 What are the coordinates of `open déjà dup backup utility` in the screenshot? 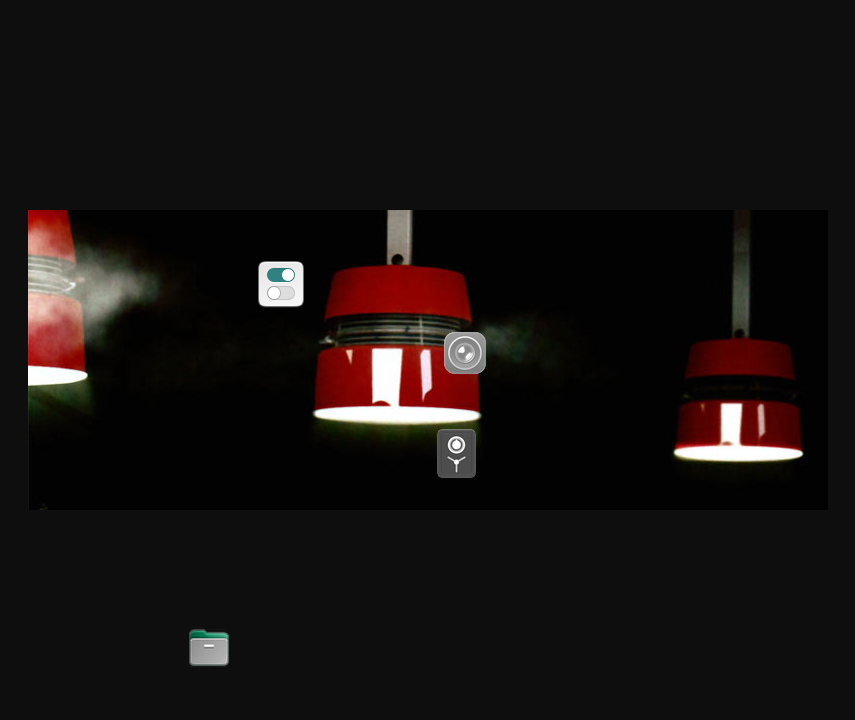 It's located at (456, 453).